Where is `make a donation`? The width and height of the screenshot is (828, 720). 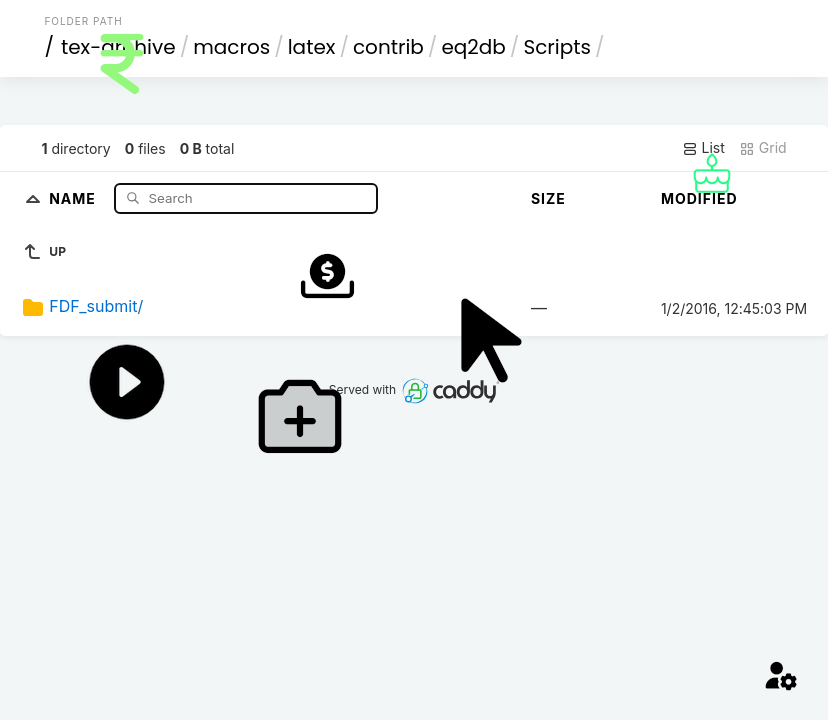 make a donation is located at coordinates (327, 274).